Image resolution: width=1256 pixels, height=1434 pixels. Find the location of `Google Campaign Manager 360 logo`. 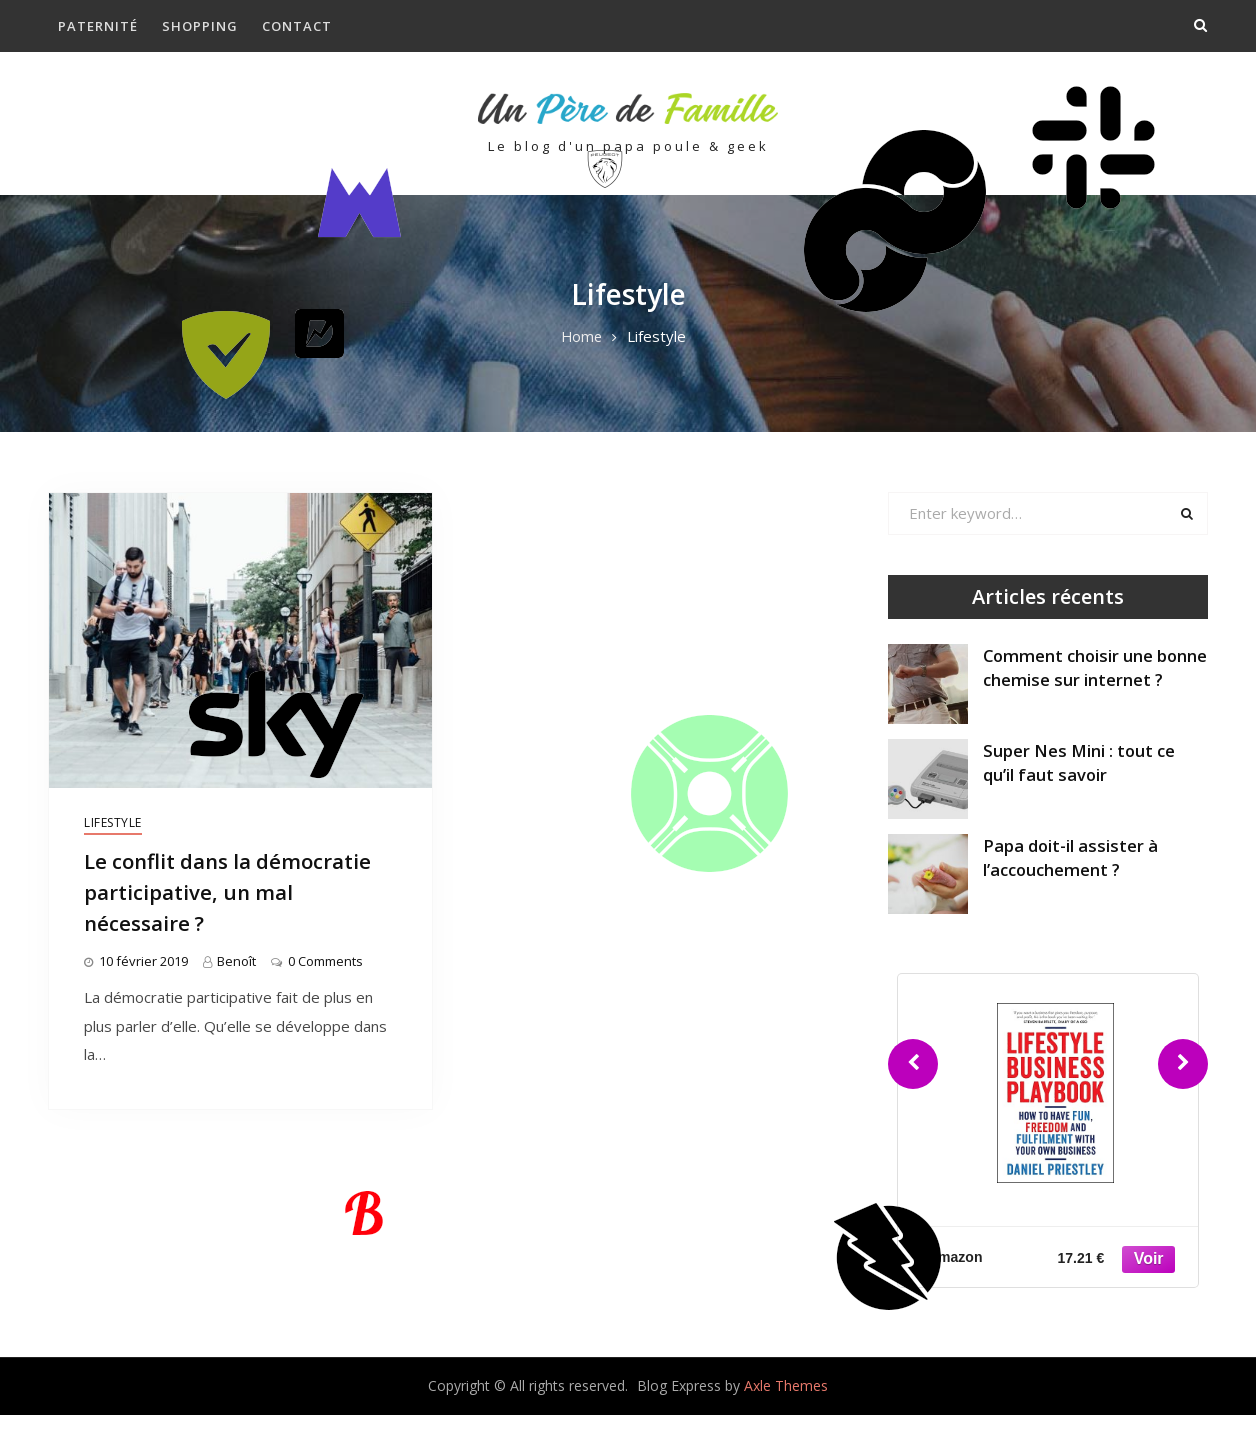

Google Campaign Manager 360 logo is located at coordinates (895, 221).